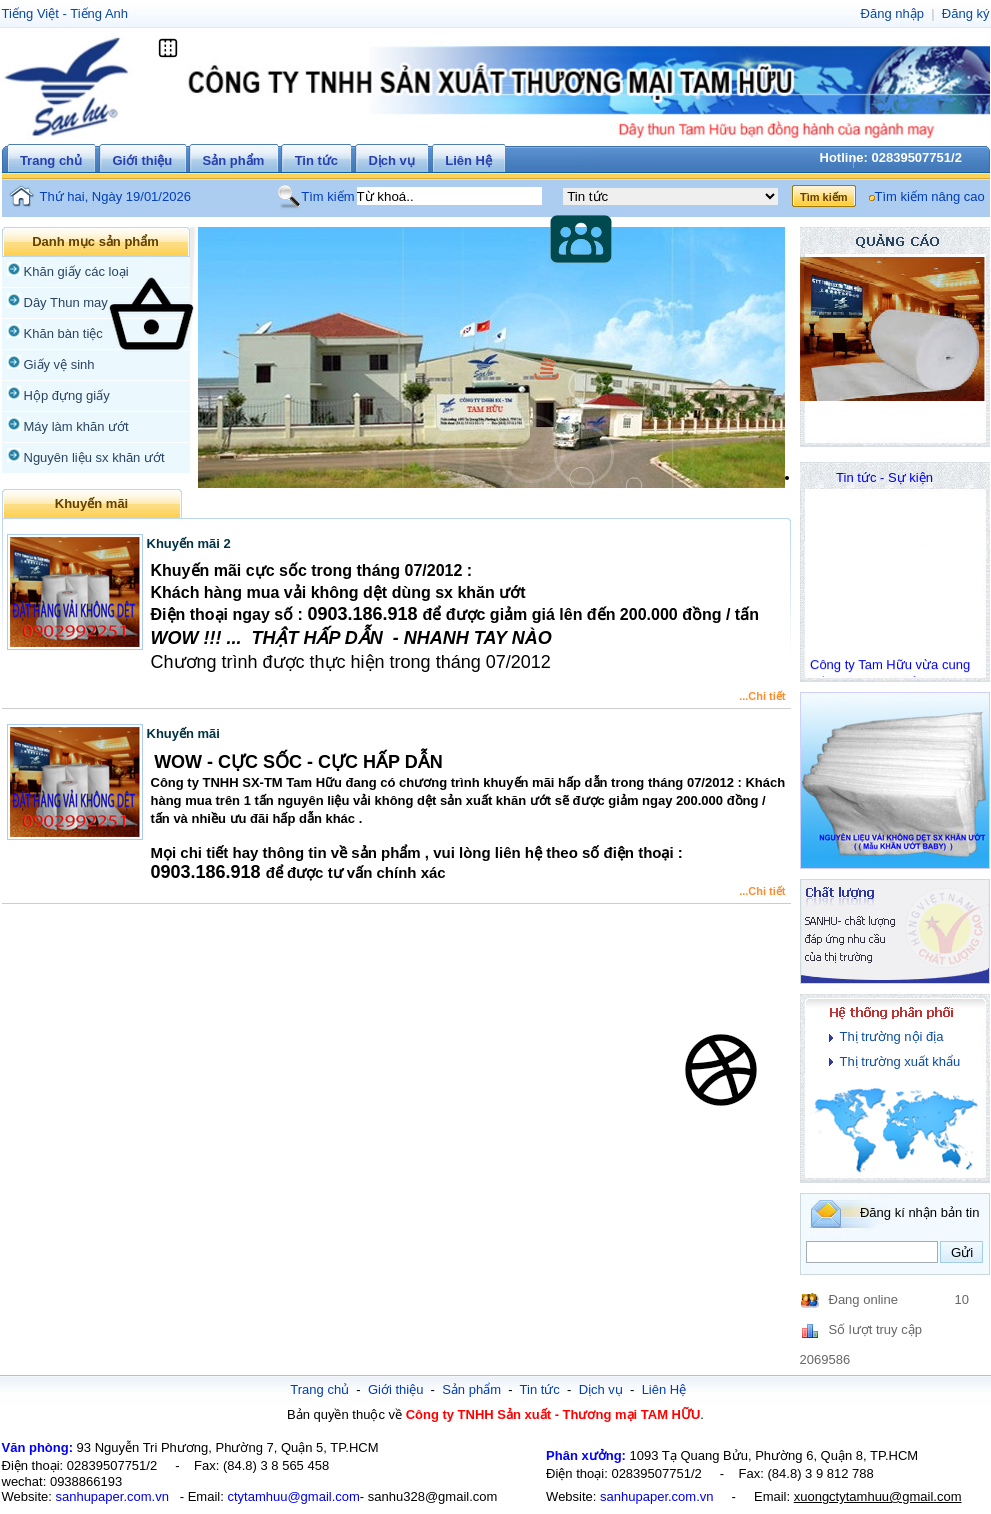 This screenshot has width=991, height=1514. I want to click on toggle split panel view, so click(168, 48).